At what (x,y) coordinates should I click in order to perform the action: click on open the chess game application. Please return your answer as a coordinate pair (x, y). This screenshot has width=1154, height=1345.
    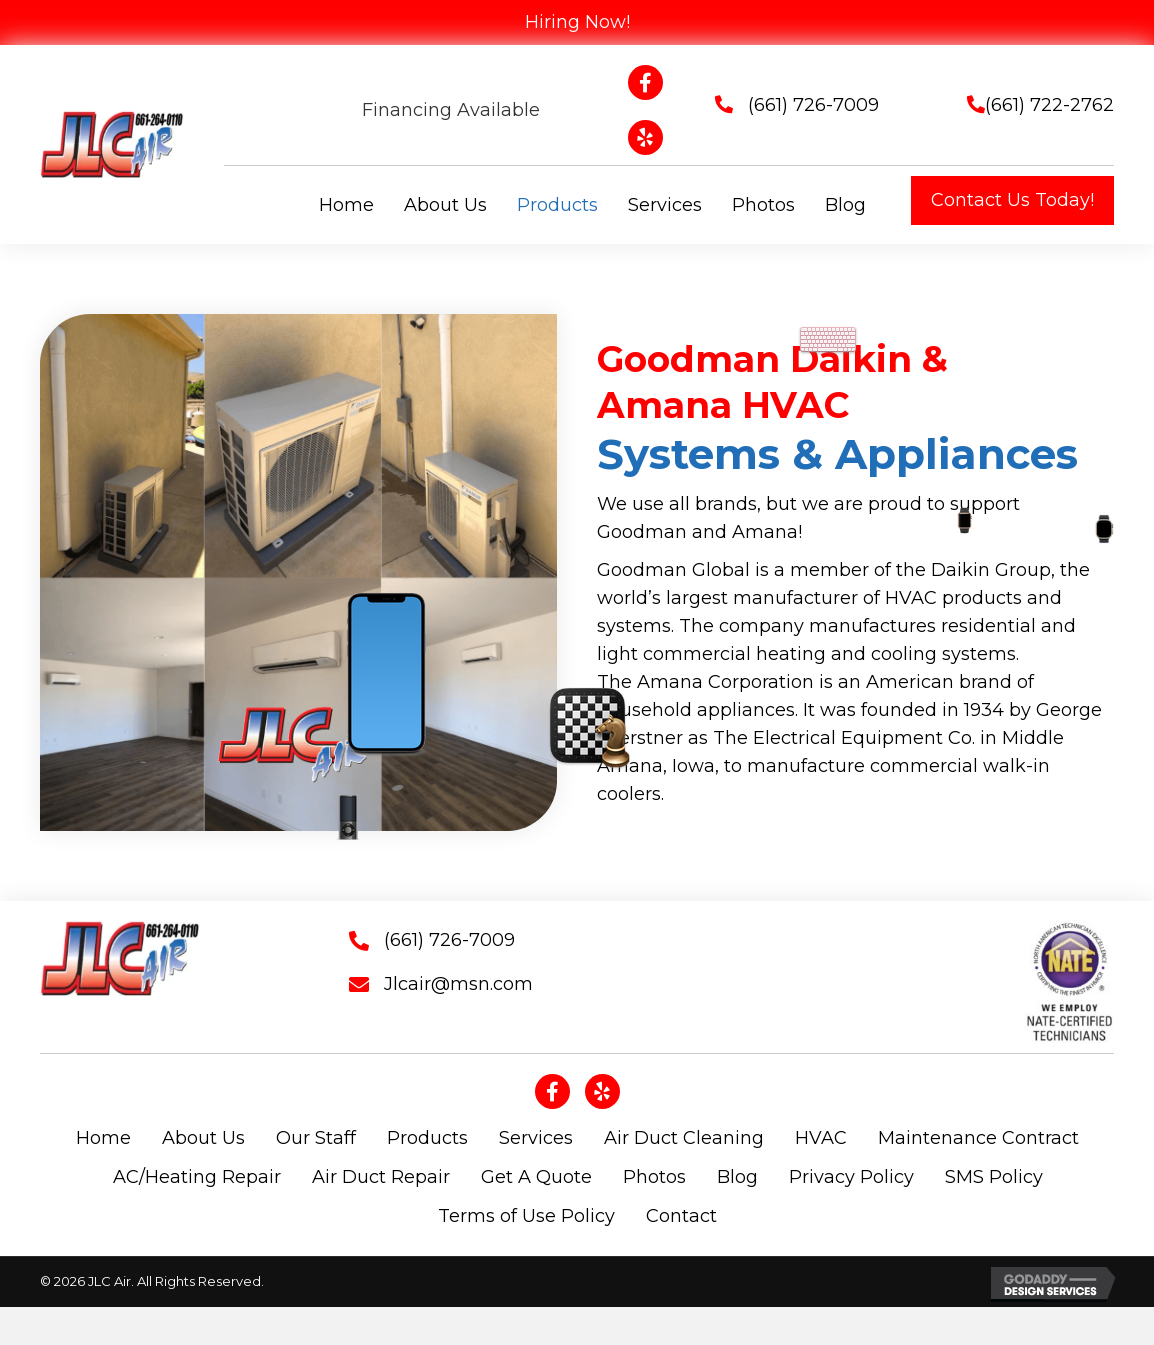
    Looking at the image, I should click on (587, 725).